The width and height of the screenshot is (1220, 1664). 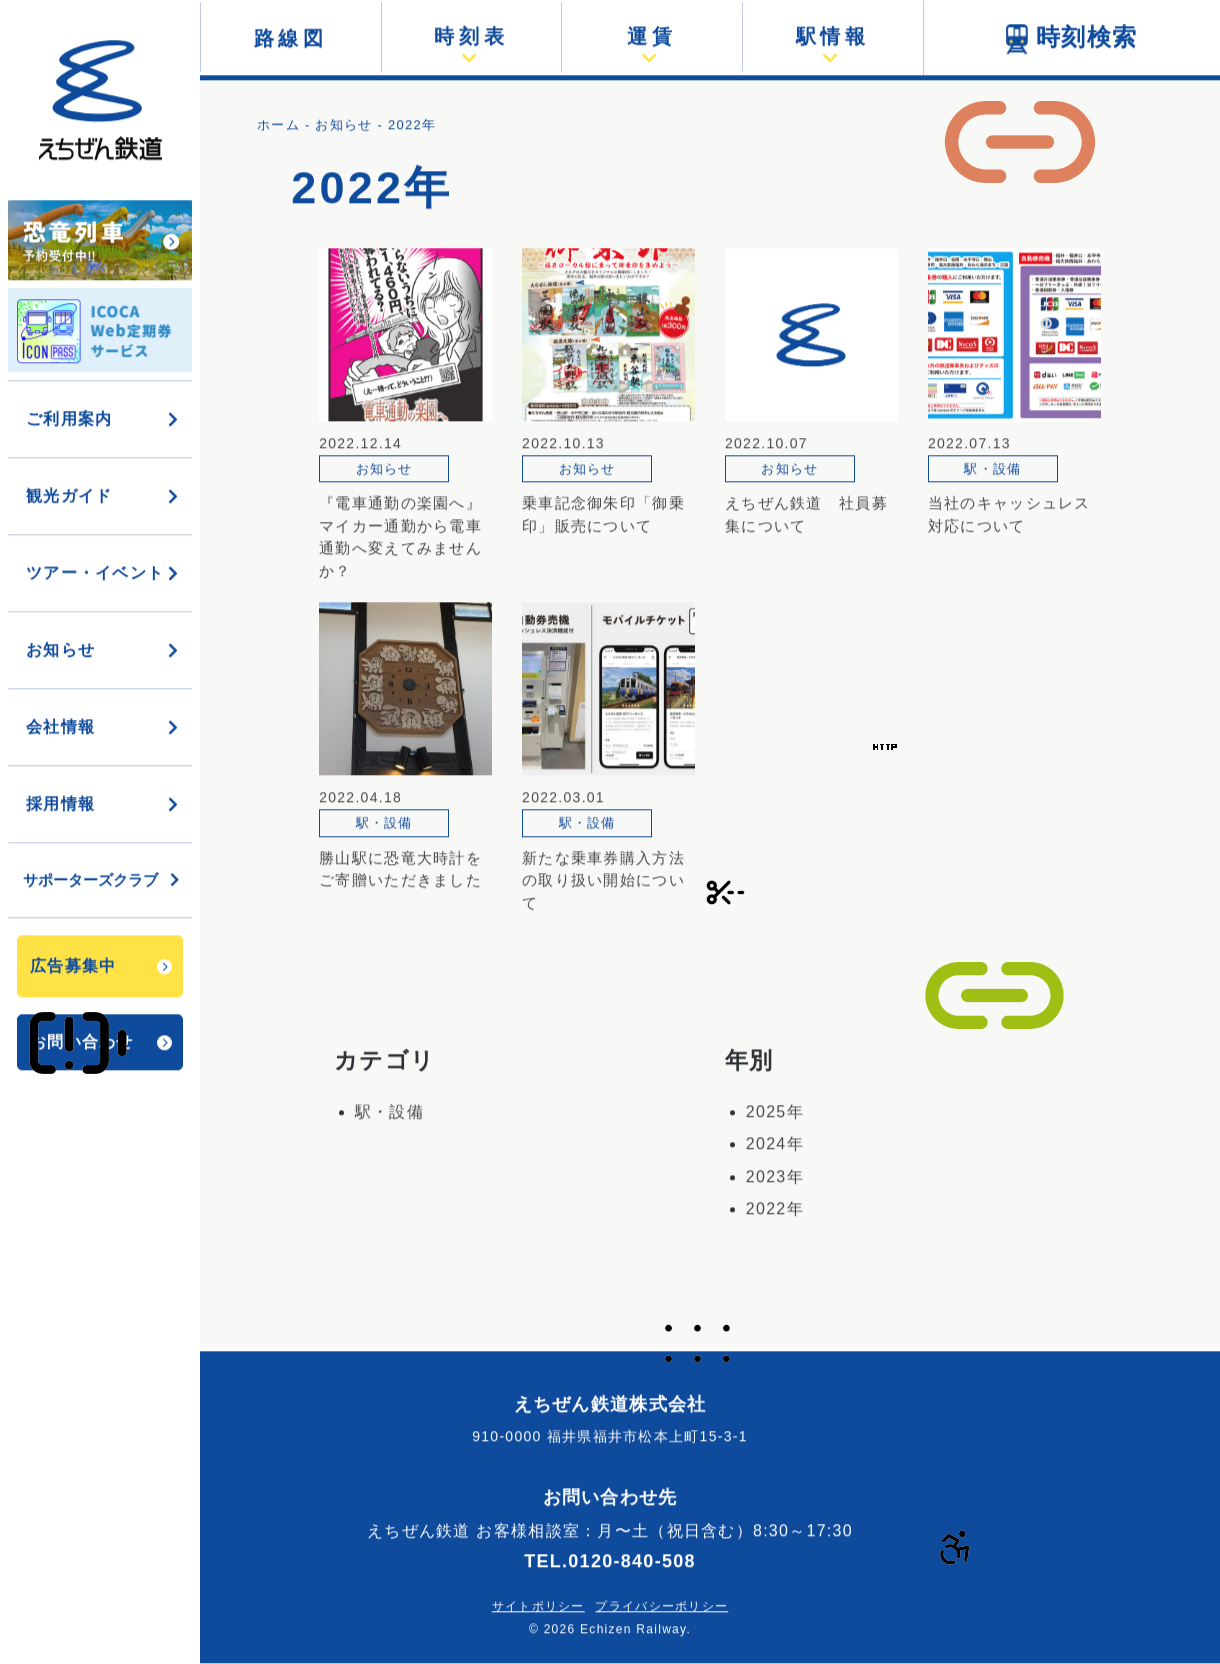 I want to click on copy link to clipboard, so click(x=994, y=995).